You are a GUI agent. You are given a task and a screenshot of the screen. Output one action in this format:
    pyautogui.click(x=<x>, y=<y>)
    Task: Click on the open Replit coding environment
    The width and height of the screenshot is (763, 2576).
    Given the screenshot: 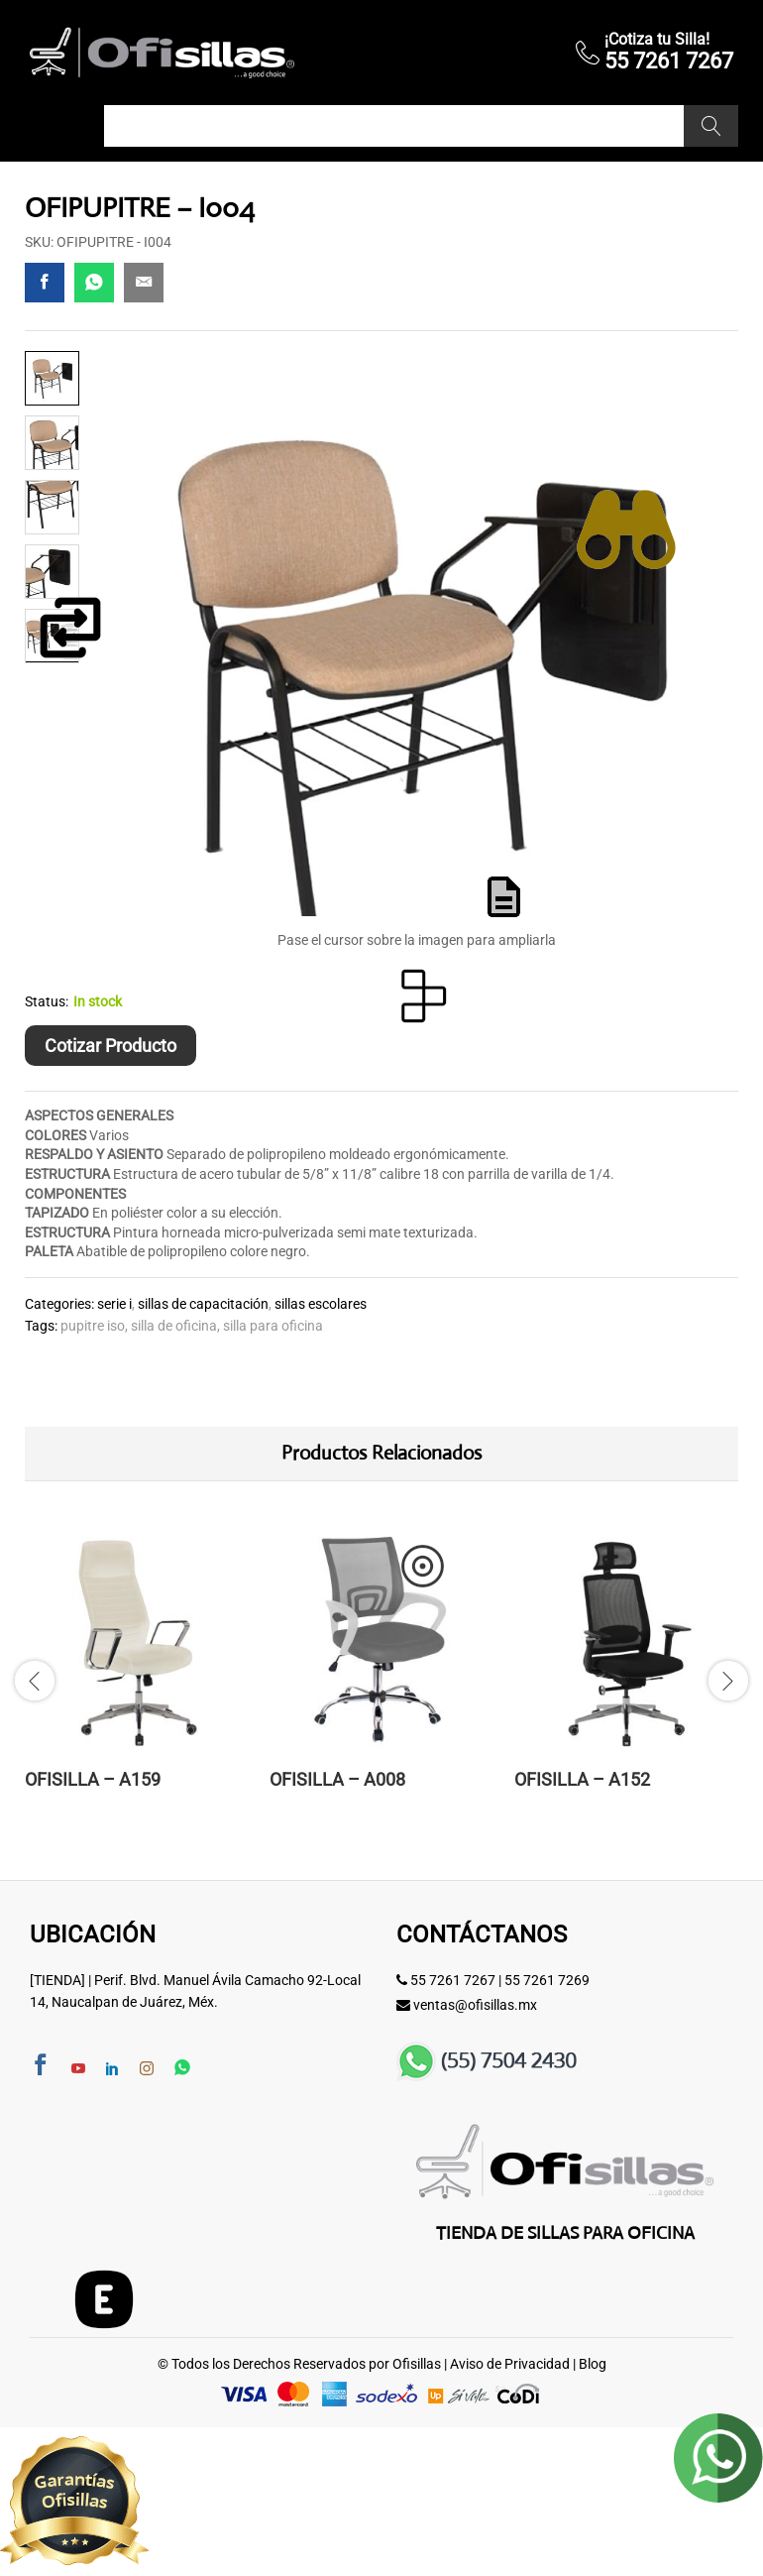 What is the action you would take?
    pyautogui.click(x=419, y=995)
    